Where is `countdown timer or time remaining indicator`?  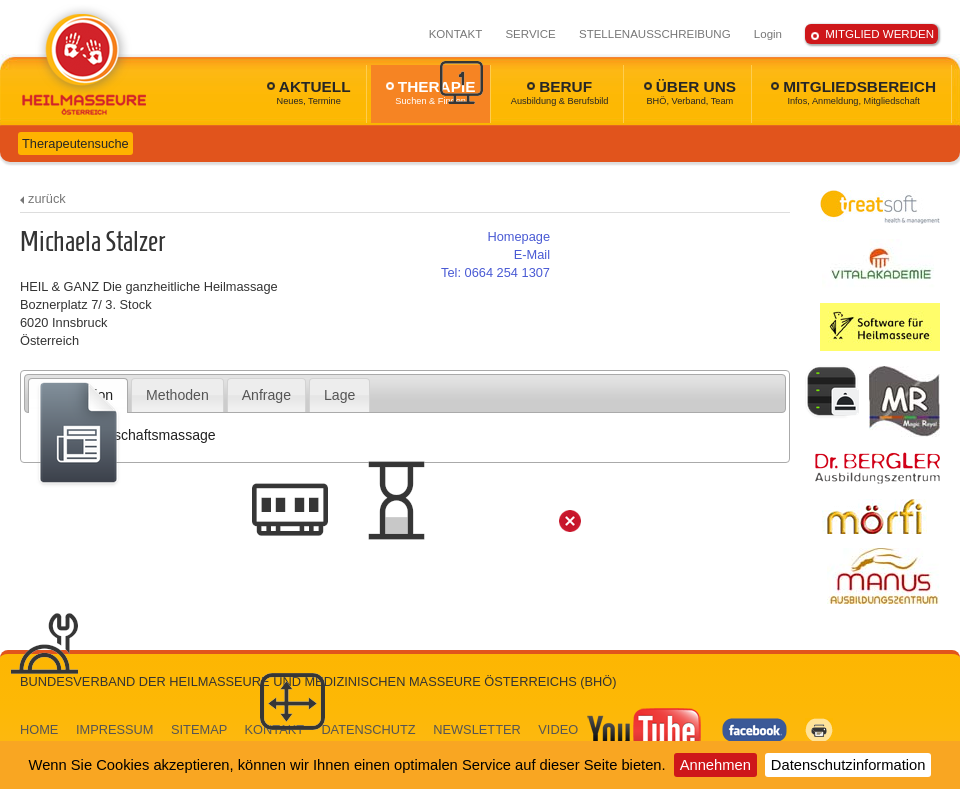 countdown timer or time remaining indicator is located at coordinates (396, 500).